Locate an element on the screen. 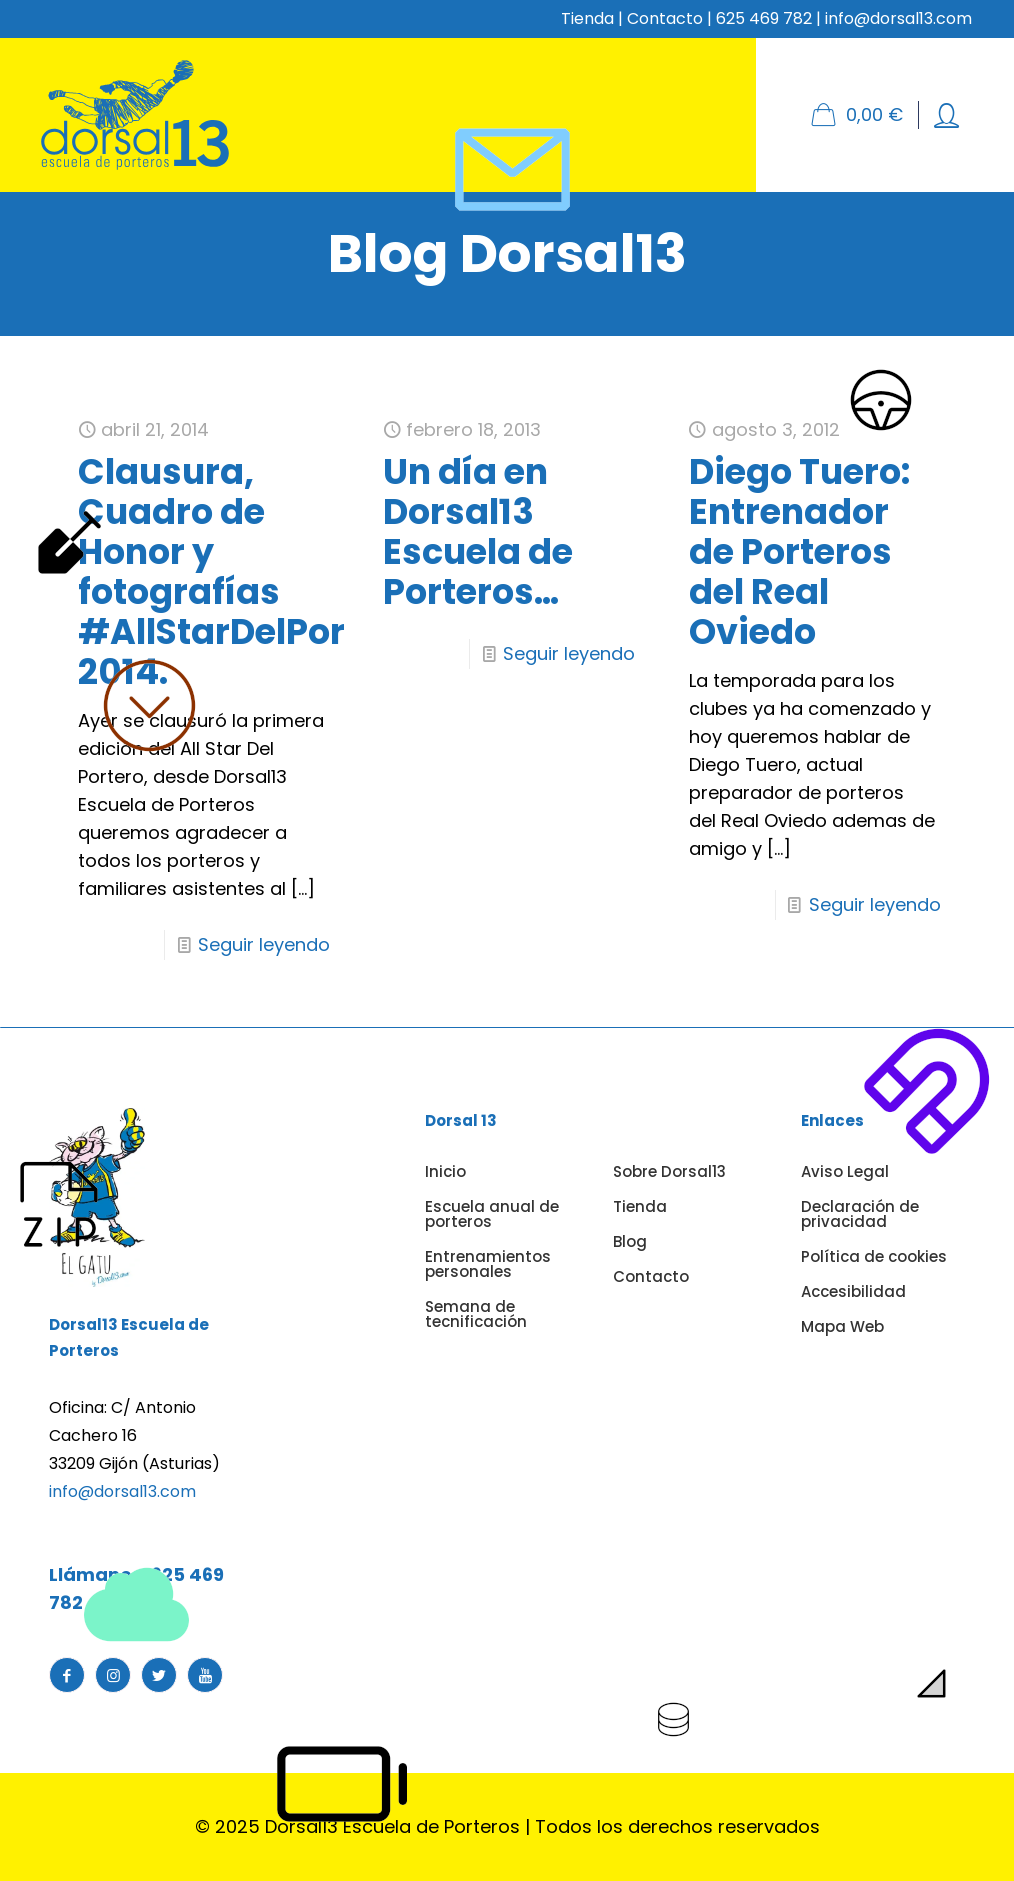 The height and width of the screenshot is (1881, 1014). expand to show more content is located at coordinates (149, 705).